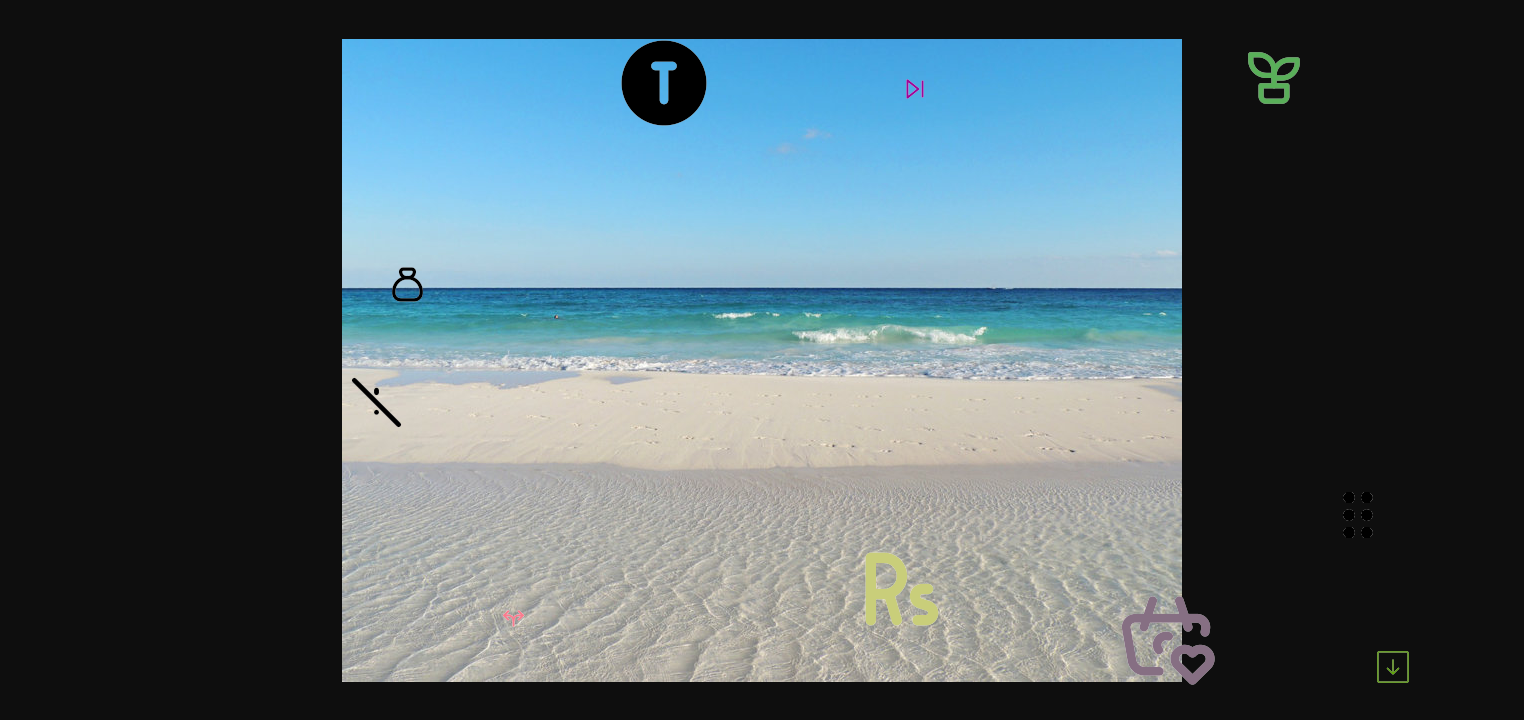 The image size is (1524, 720). Describe the element at coordinates (376, 402) in the screenshot. I see `alerts or notifications are disabled` at that location.